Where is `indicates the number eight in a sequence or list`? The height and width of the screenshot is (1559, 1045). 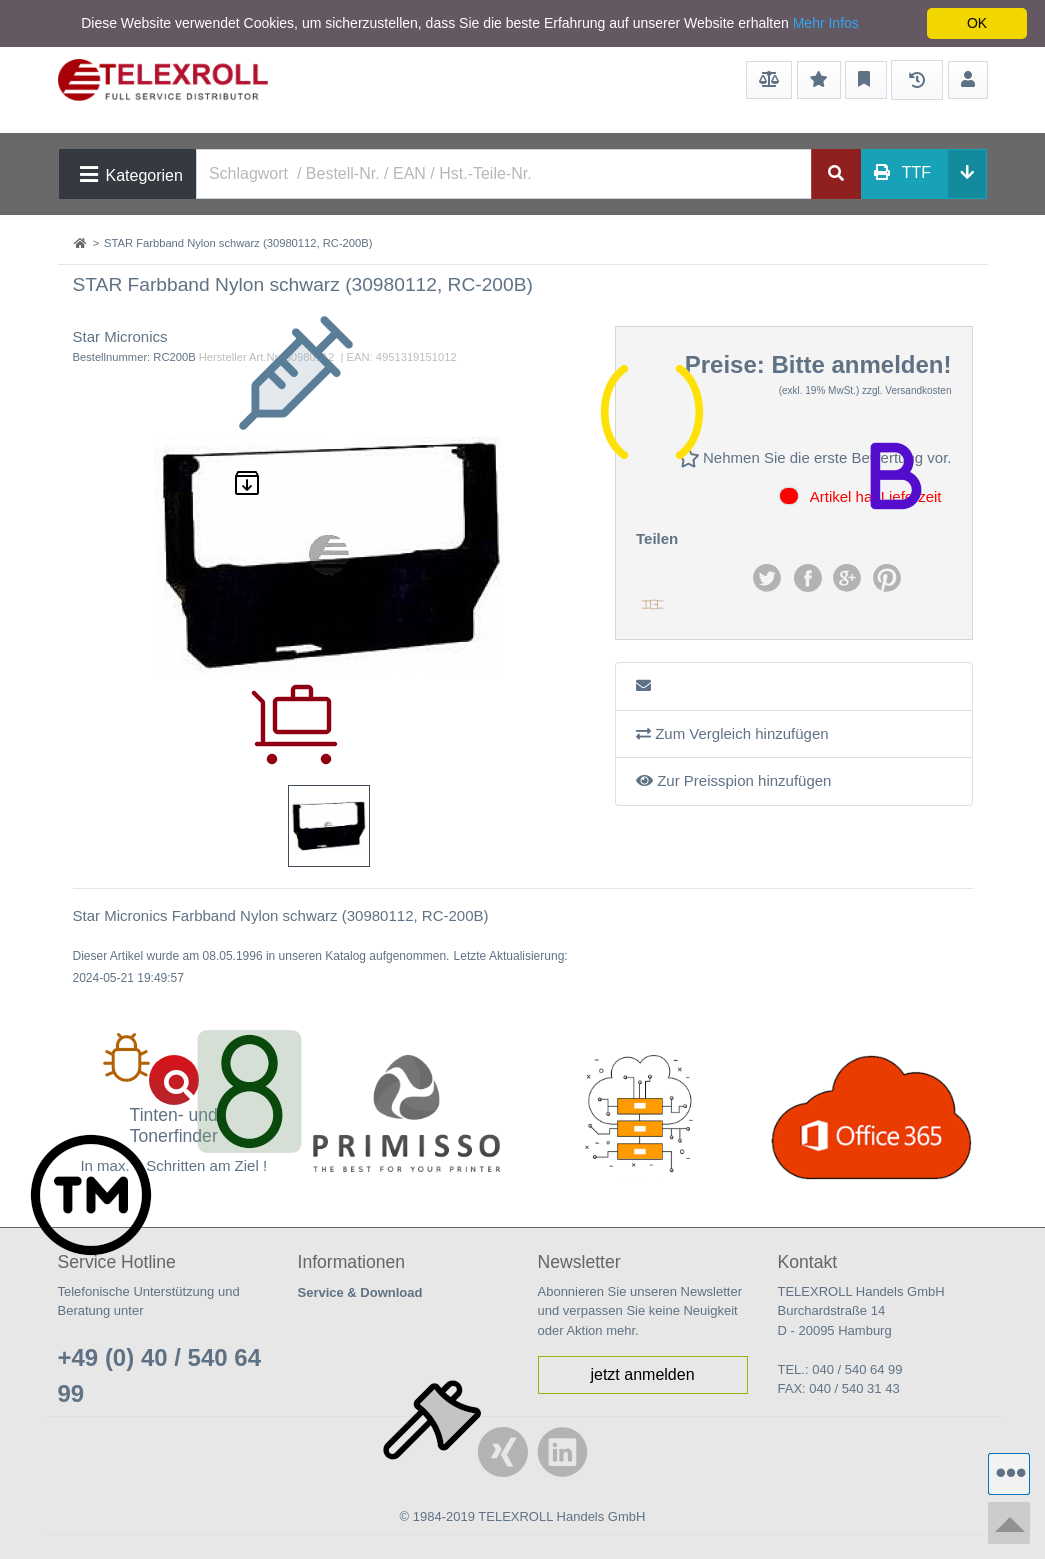
indicates the number eight in a sequence or list is located at coordinates (249, 1091).